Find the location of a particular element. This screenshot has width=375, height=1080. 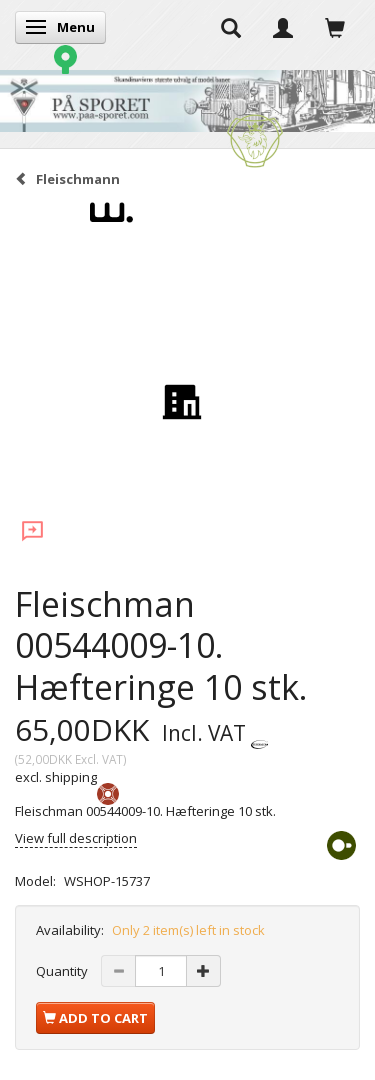

forward a chat message is located at coordinates (32, 530).